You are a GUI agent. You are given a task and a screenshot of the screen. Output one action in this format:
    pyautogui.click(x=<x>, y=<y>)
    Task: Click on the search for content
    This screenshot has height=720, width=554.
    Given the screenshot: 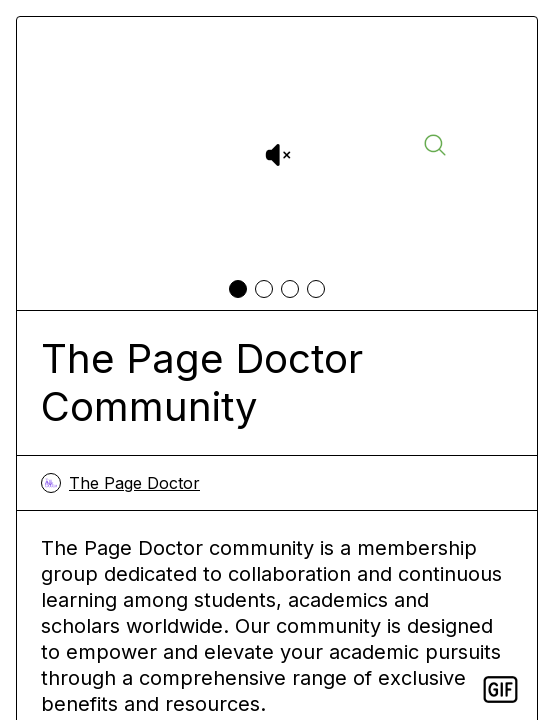 What is the action you would take?
    pyautogui.click(x=435, y=145)
    